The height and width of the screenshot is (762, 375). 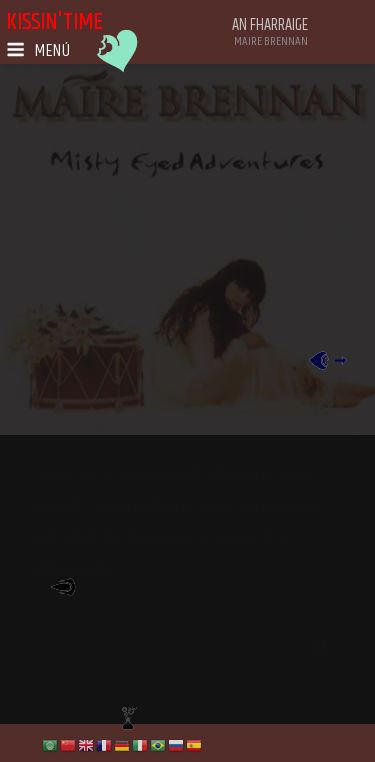 What do you see at coordinates (63, 587) in the screenshot?
I see `select the lucifer cannon weapon` at bounding box center [63, 587].